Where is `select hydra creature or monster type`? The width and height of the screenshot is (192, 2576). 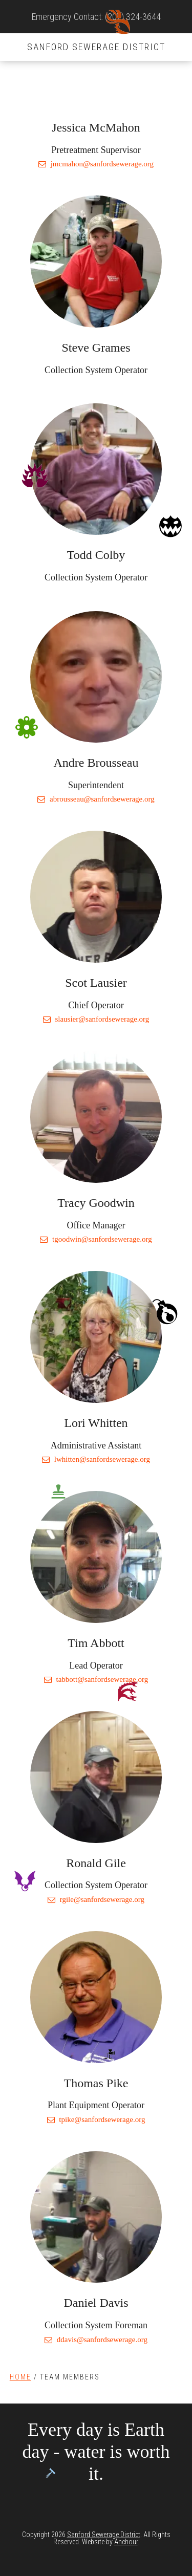
select hydra creature or monster type is located at coordinates (127, 1691).